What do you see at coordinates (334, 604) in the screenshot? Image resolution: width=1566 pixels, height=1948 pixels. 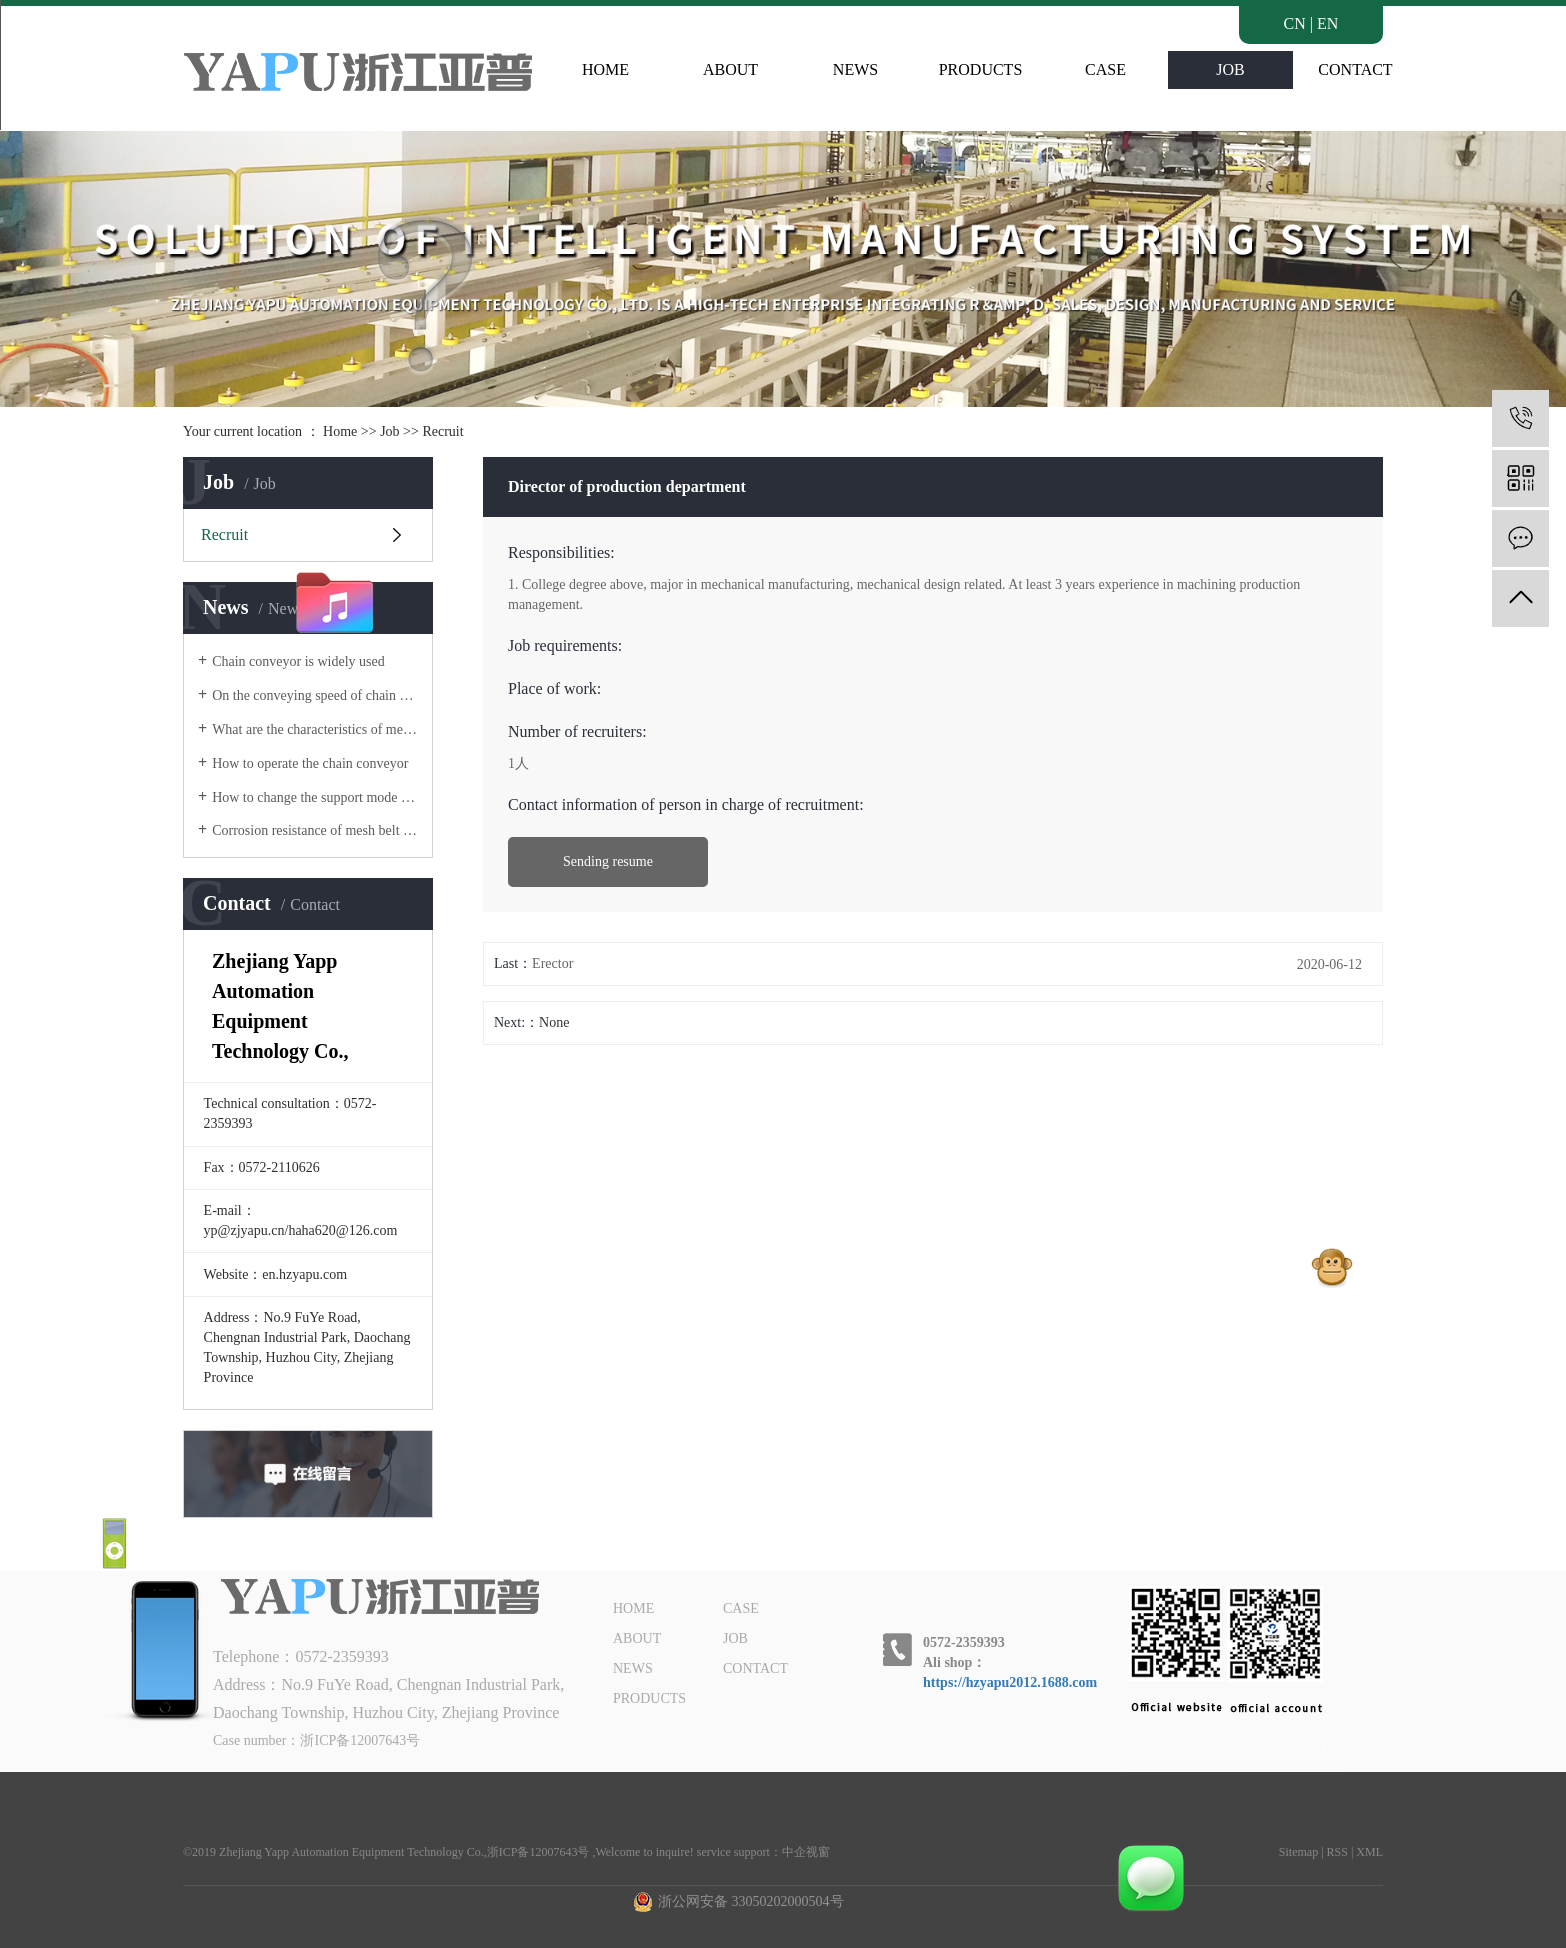 I see `open apple music folder` at bounding box center [334, 604].